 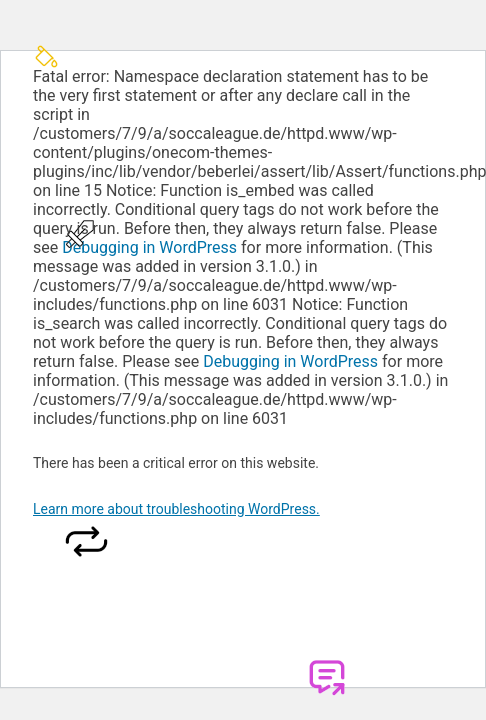 What do you see at coordinates (86, 541) in the screenshot?
I see `enable repeat mode for playback` at bounding box center [86, 541].